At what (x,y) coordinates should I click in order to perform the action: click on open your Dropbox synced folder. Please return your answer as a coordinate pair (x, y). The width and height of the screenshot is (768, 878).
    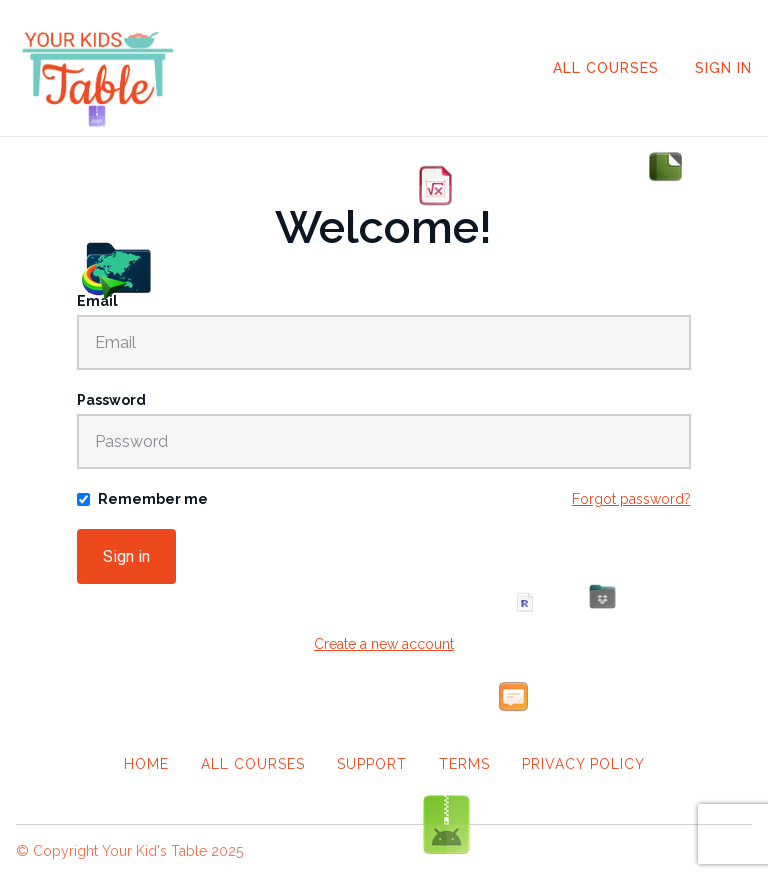
    Looking at the image, I should click on (602, 596).